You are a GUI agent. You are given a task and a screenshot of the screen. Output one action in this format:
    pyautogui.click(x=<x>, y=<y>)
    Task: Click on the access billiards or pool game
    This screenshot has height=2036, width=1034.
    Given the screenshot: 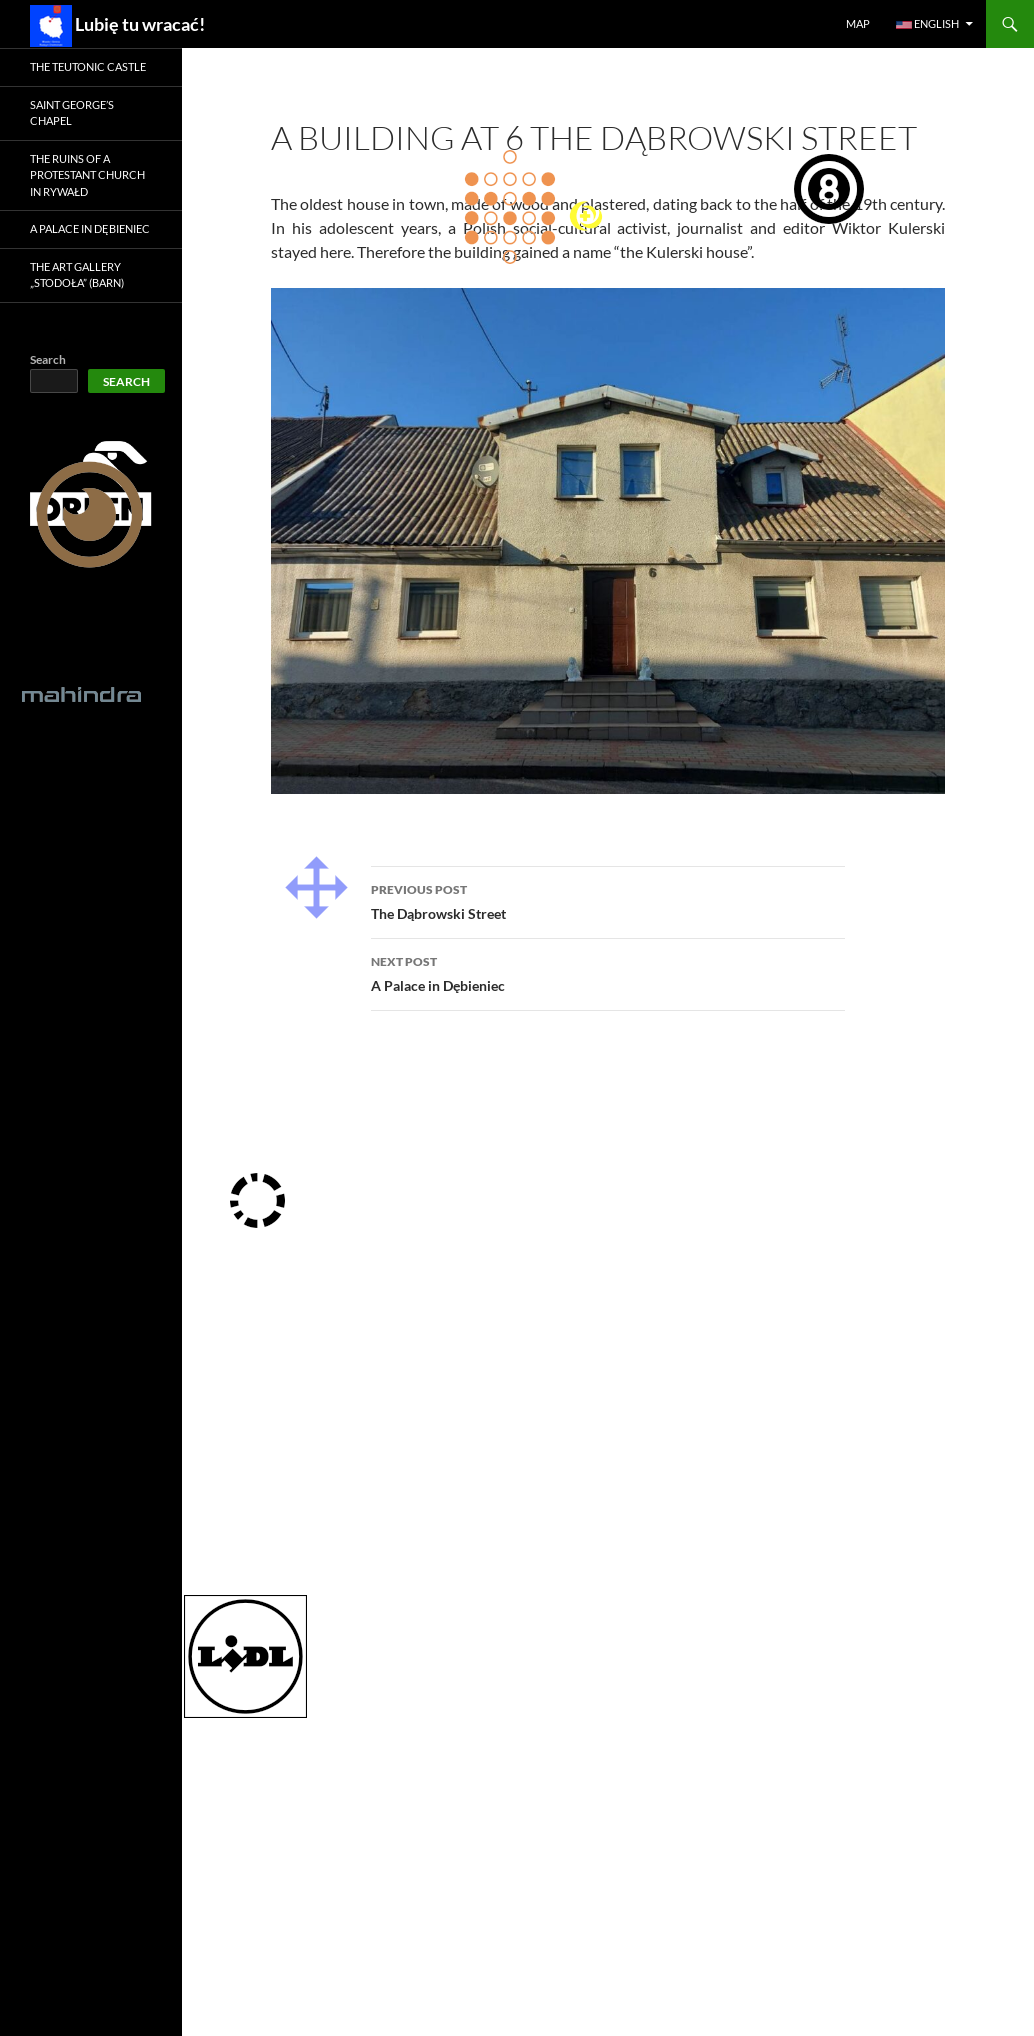 What is the action you would take?
    pyautogui.click(x=829, y=189)
    